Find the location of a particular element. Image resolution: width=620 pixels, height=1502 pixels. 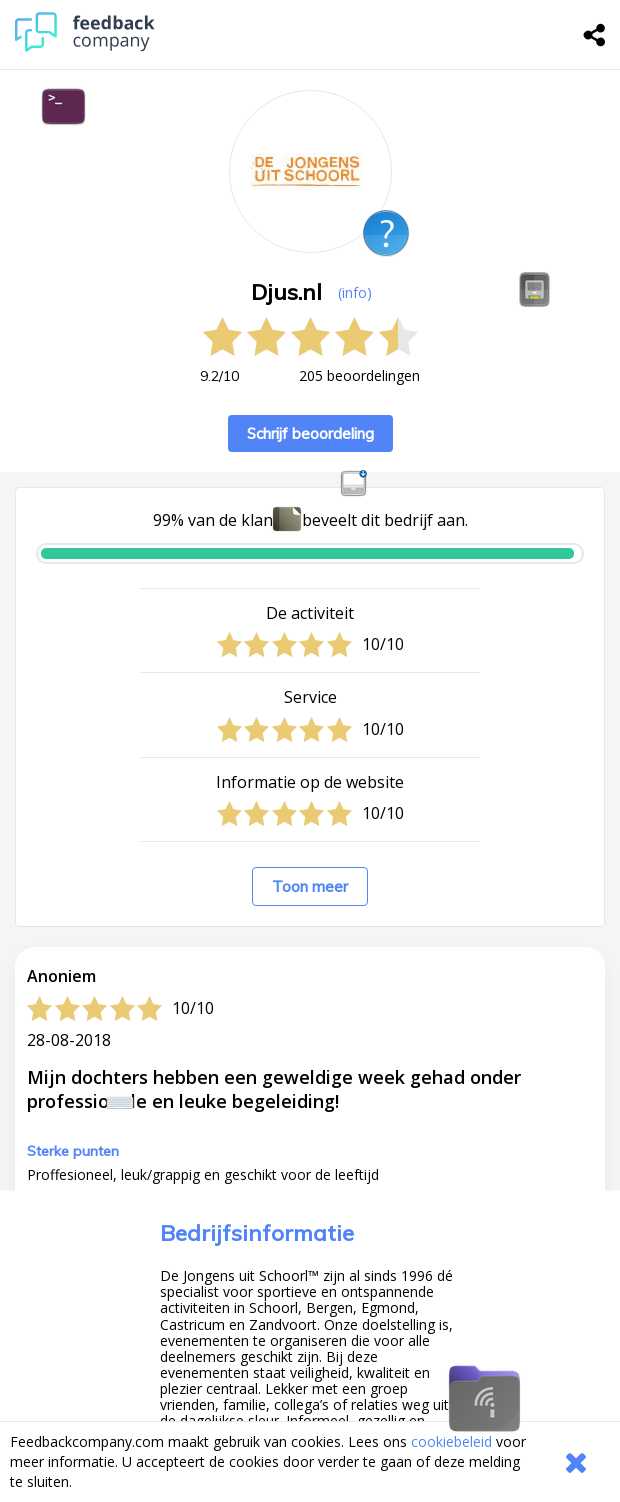

open insync cloud sync folder is located at coordinates (484, 1398).